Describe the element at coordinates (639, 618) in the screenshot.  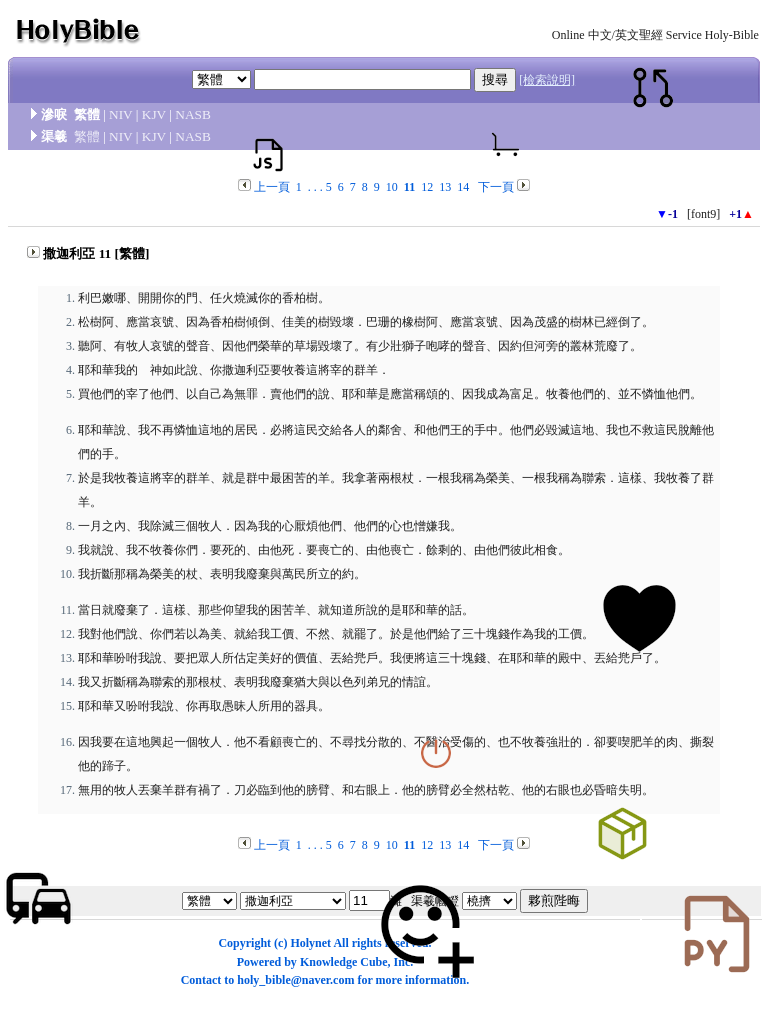
I see `add to favorites` at that location.